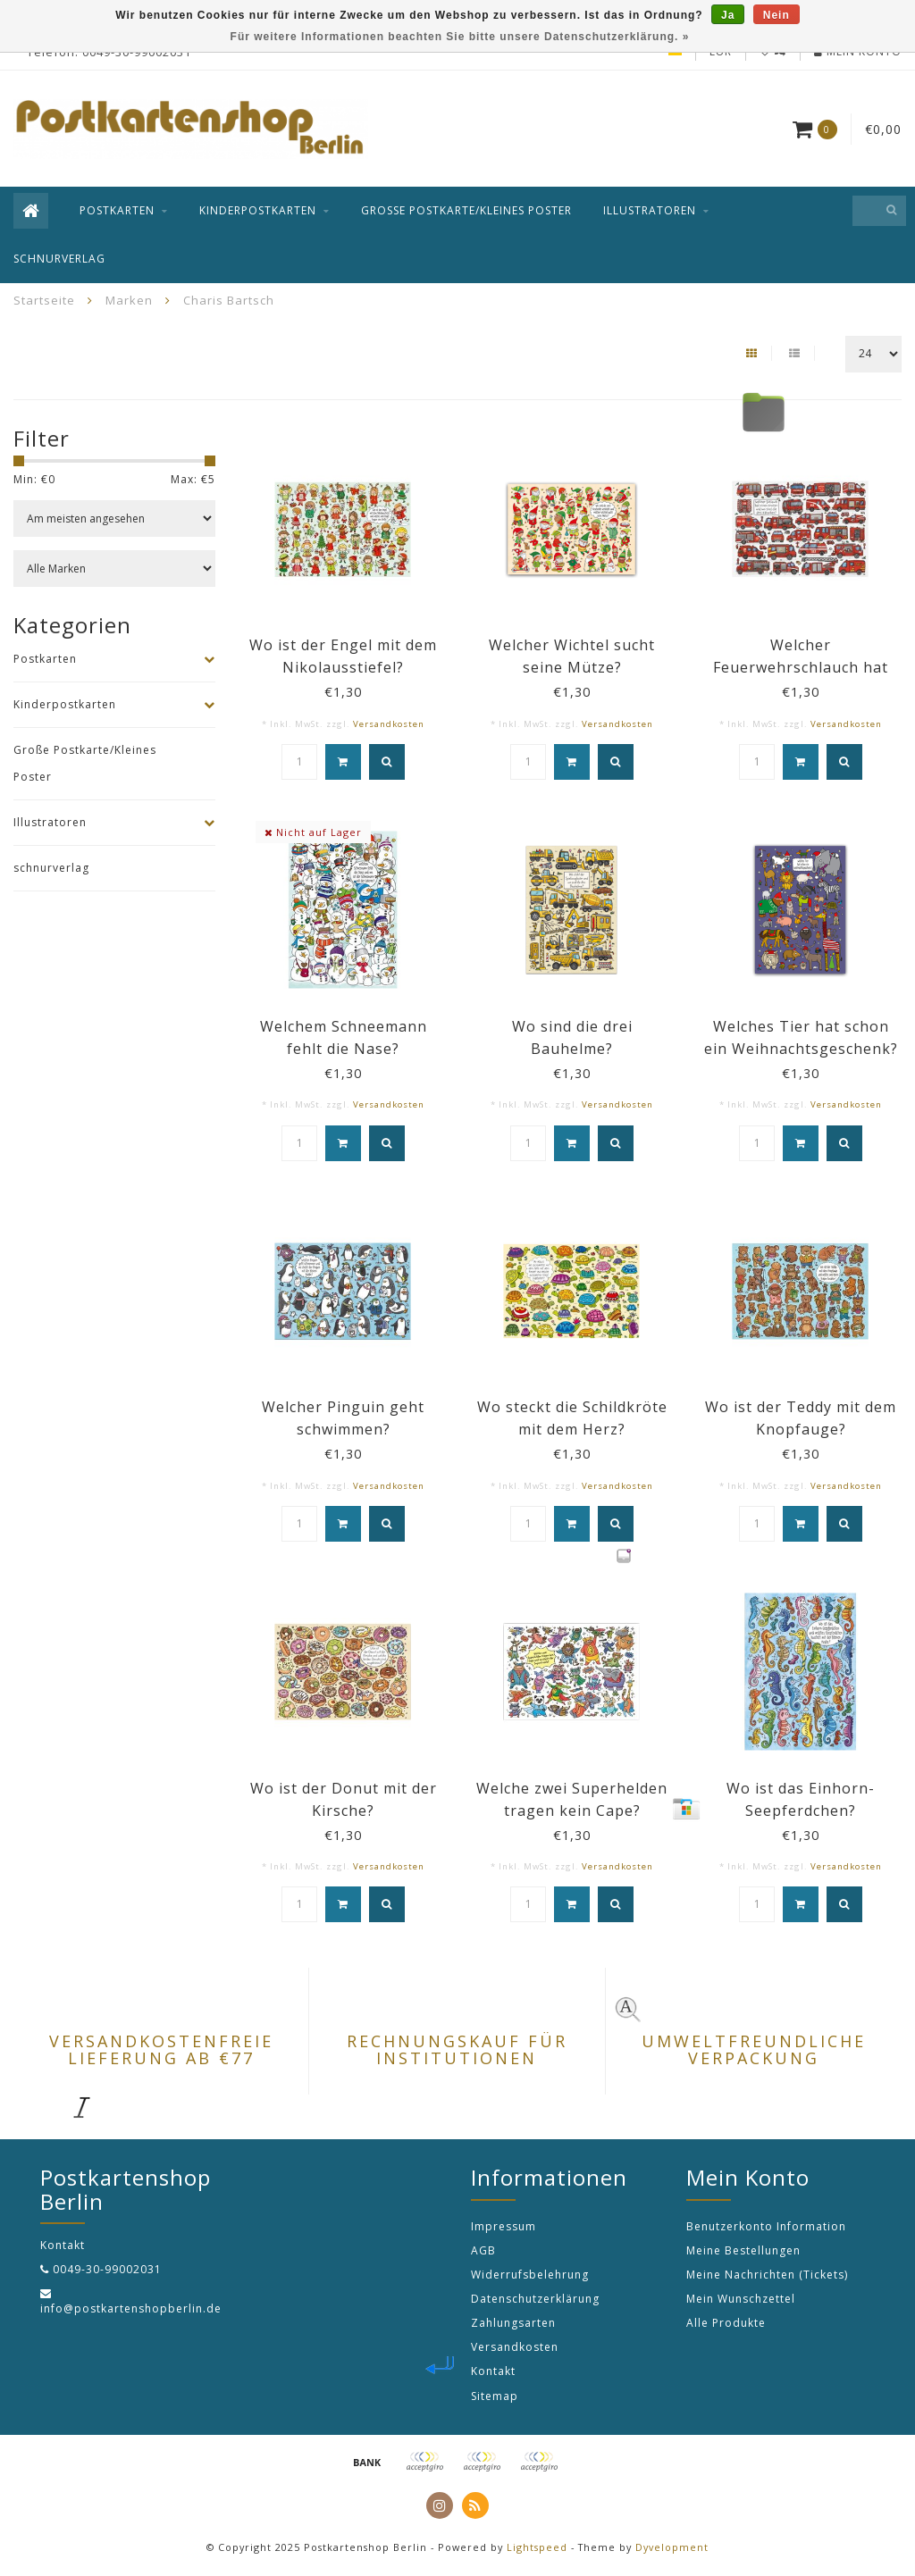 Image resolution: width=915 pixels, height=2576 pixels. What do you see at coordinates (763, 412) in the screenshot?
I see `open file folder` at bounding box center [763, 412].